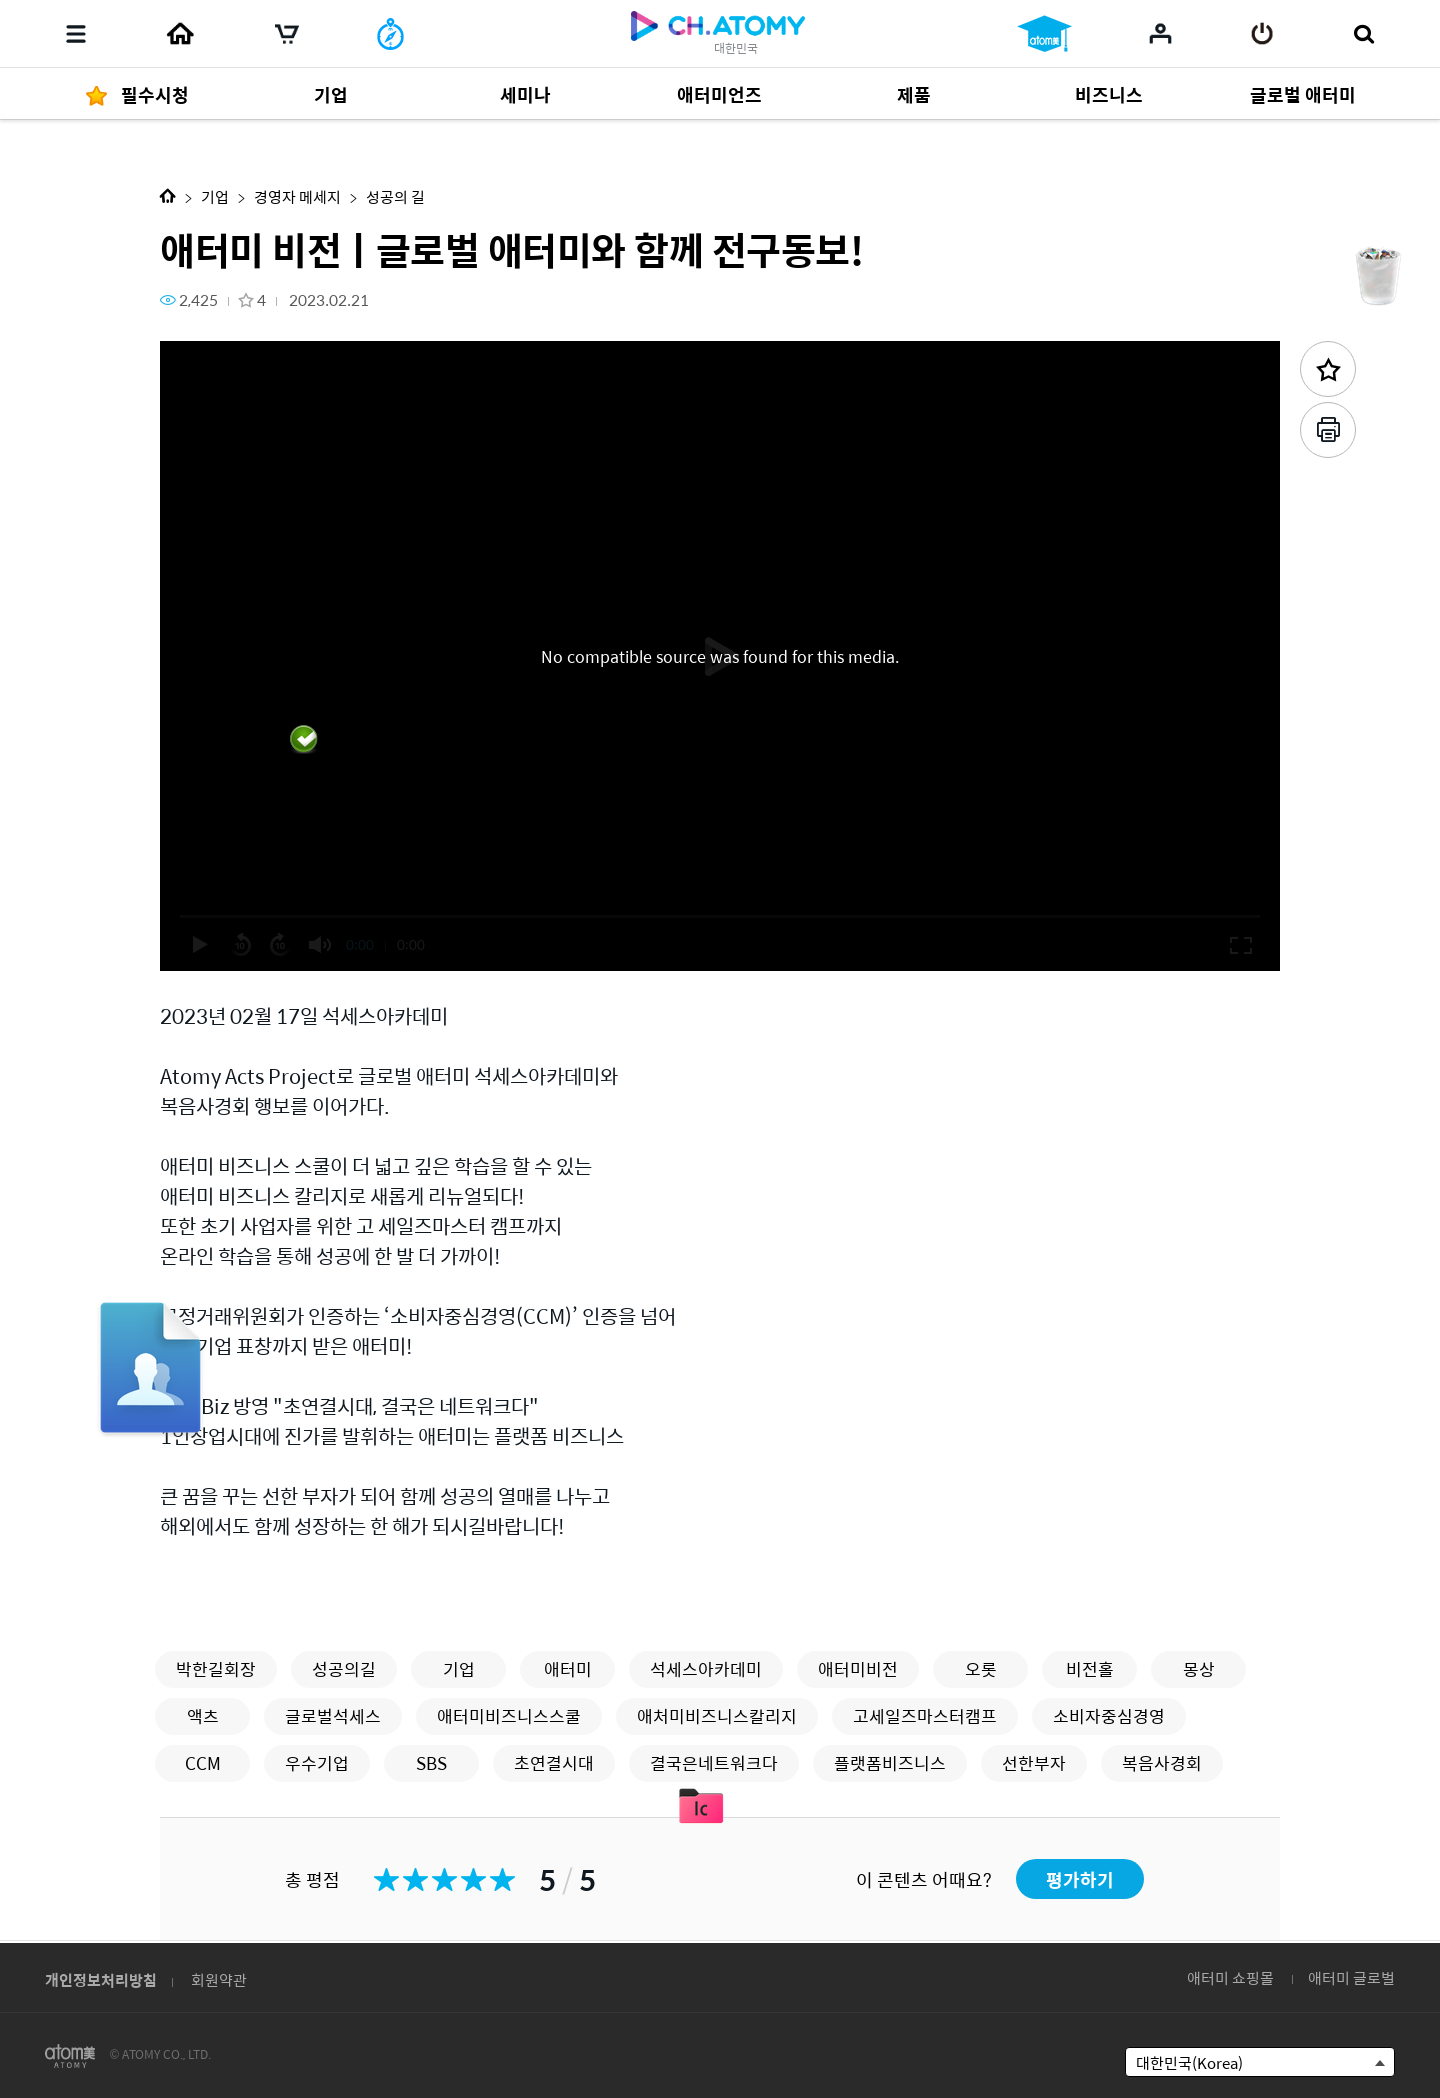 The width and height of the screenshot is (1440, 2098). I want to click on manage trash storage and deleted files, so click(1378, 276).